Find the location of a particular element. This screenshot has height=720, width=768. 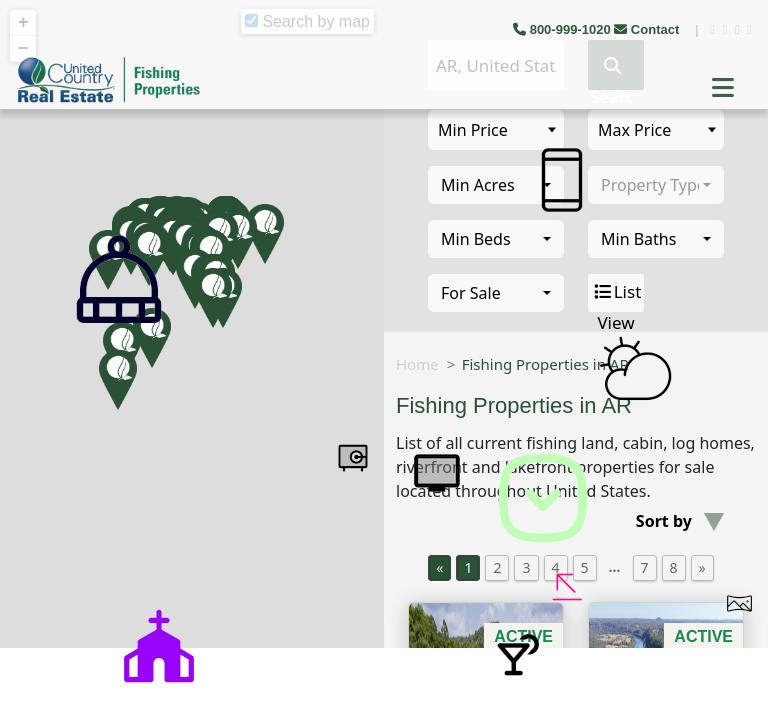

access tv or display settings is located at coordinates (437, 473).